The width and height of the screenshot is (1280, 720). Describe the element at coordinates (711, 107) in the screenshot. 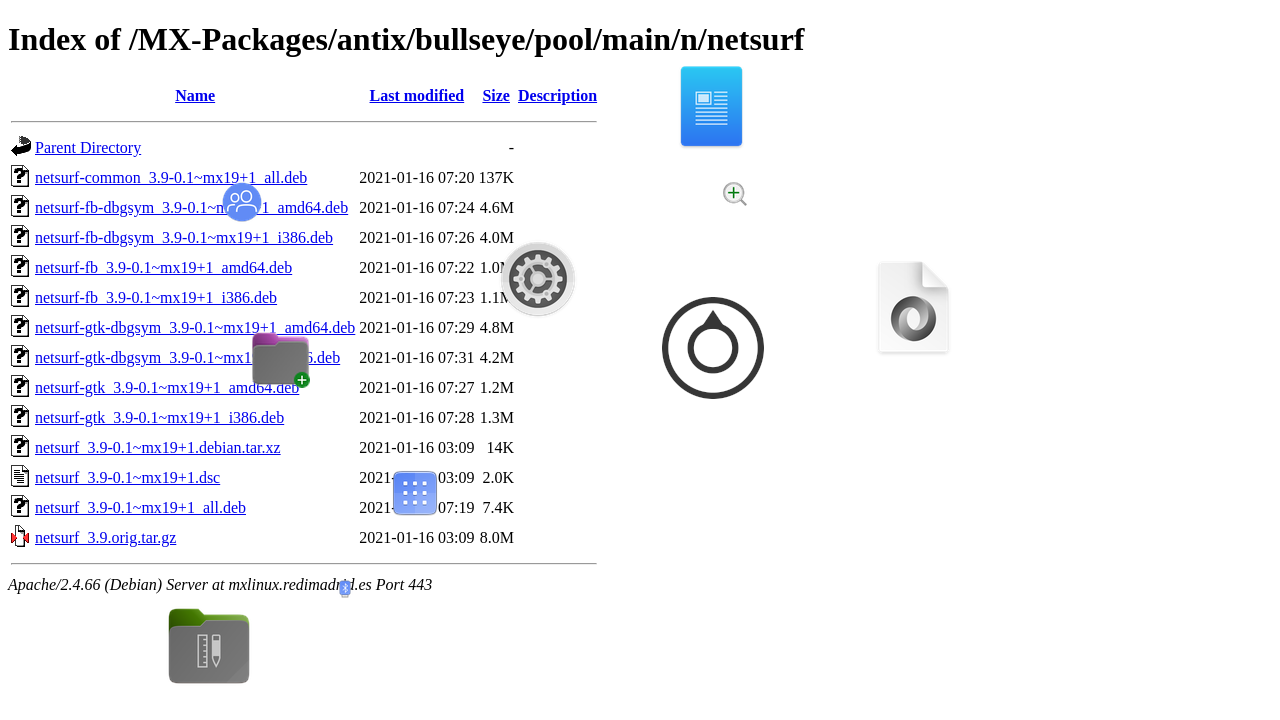

I see `microsoft word template file` at that location.